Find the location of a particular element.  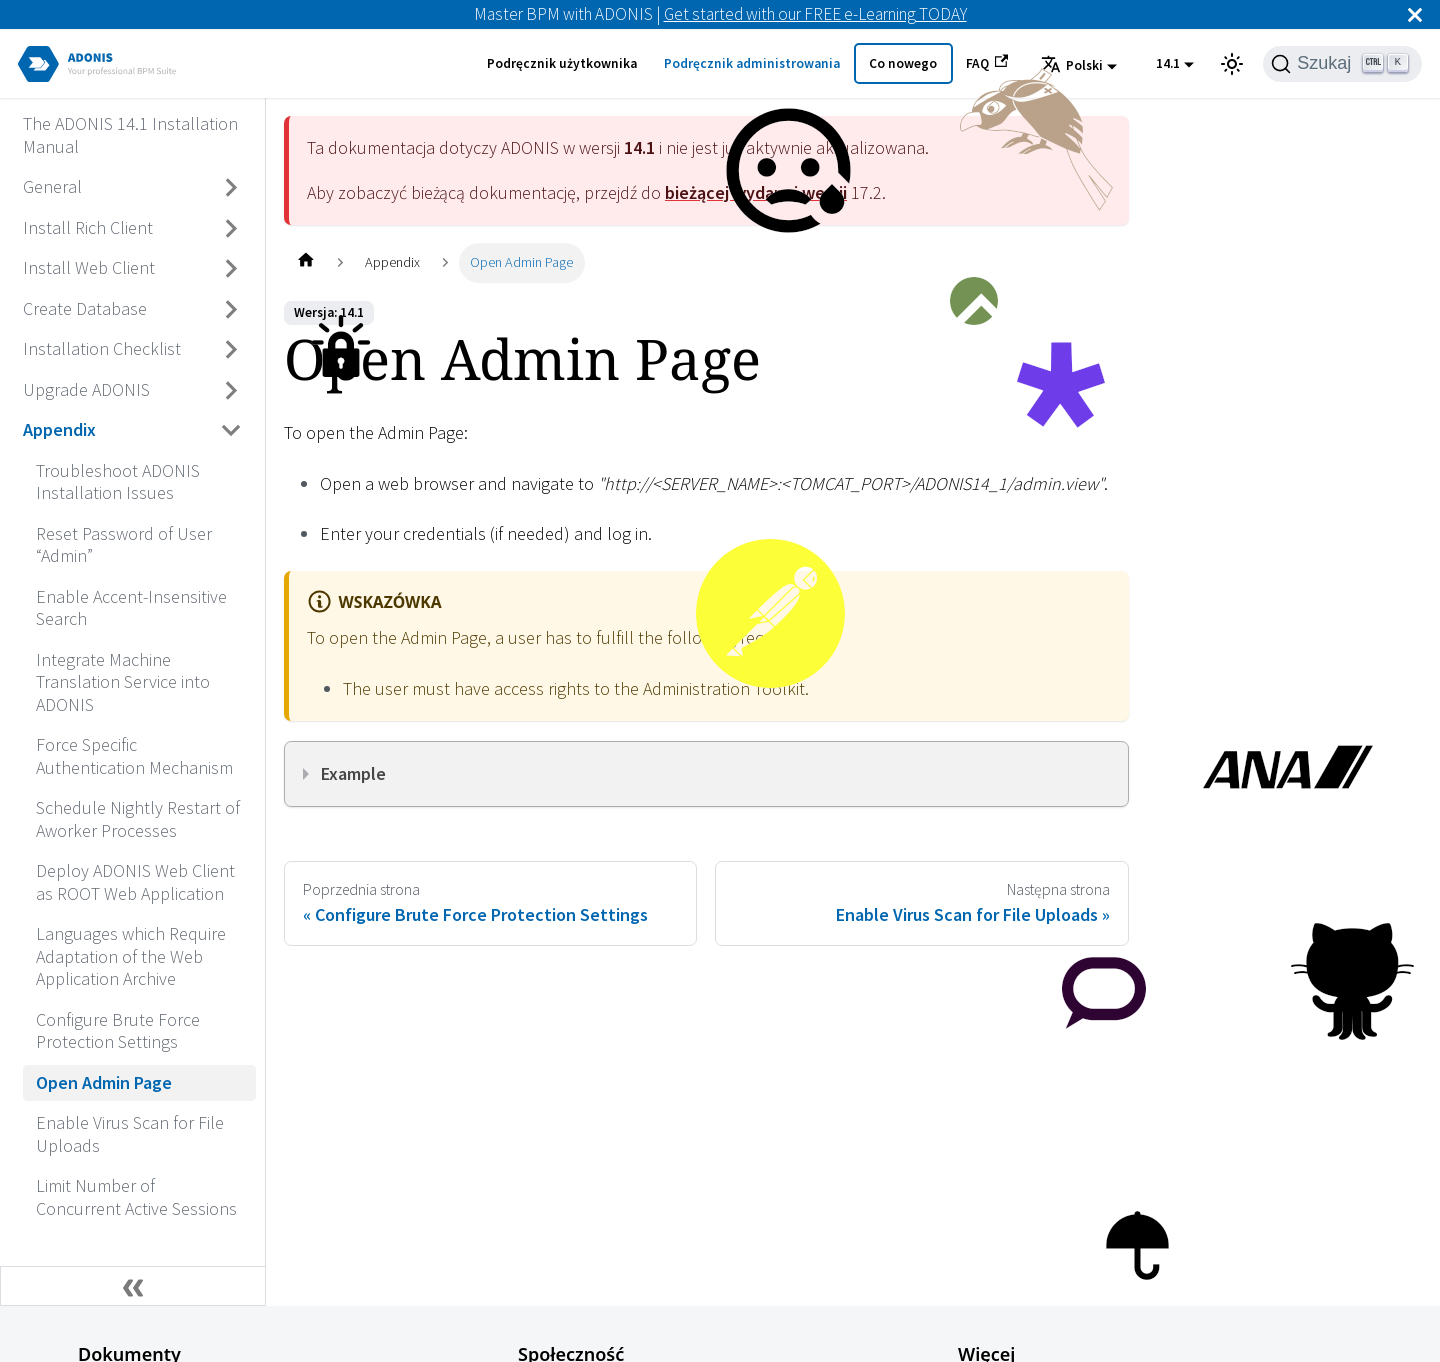

open postman API development tool is located at coordinates (770, 613).